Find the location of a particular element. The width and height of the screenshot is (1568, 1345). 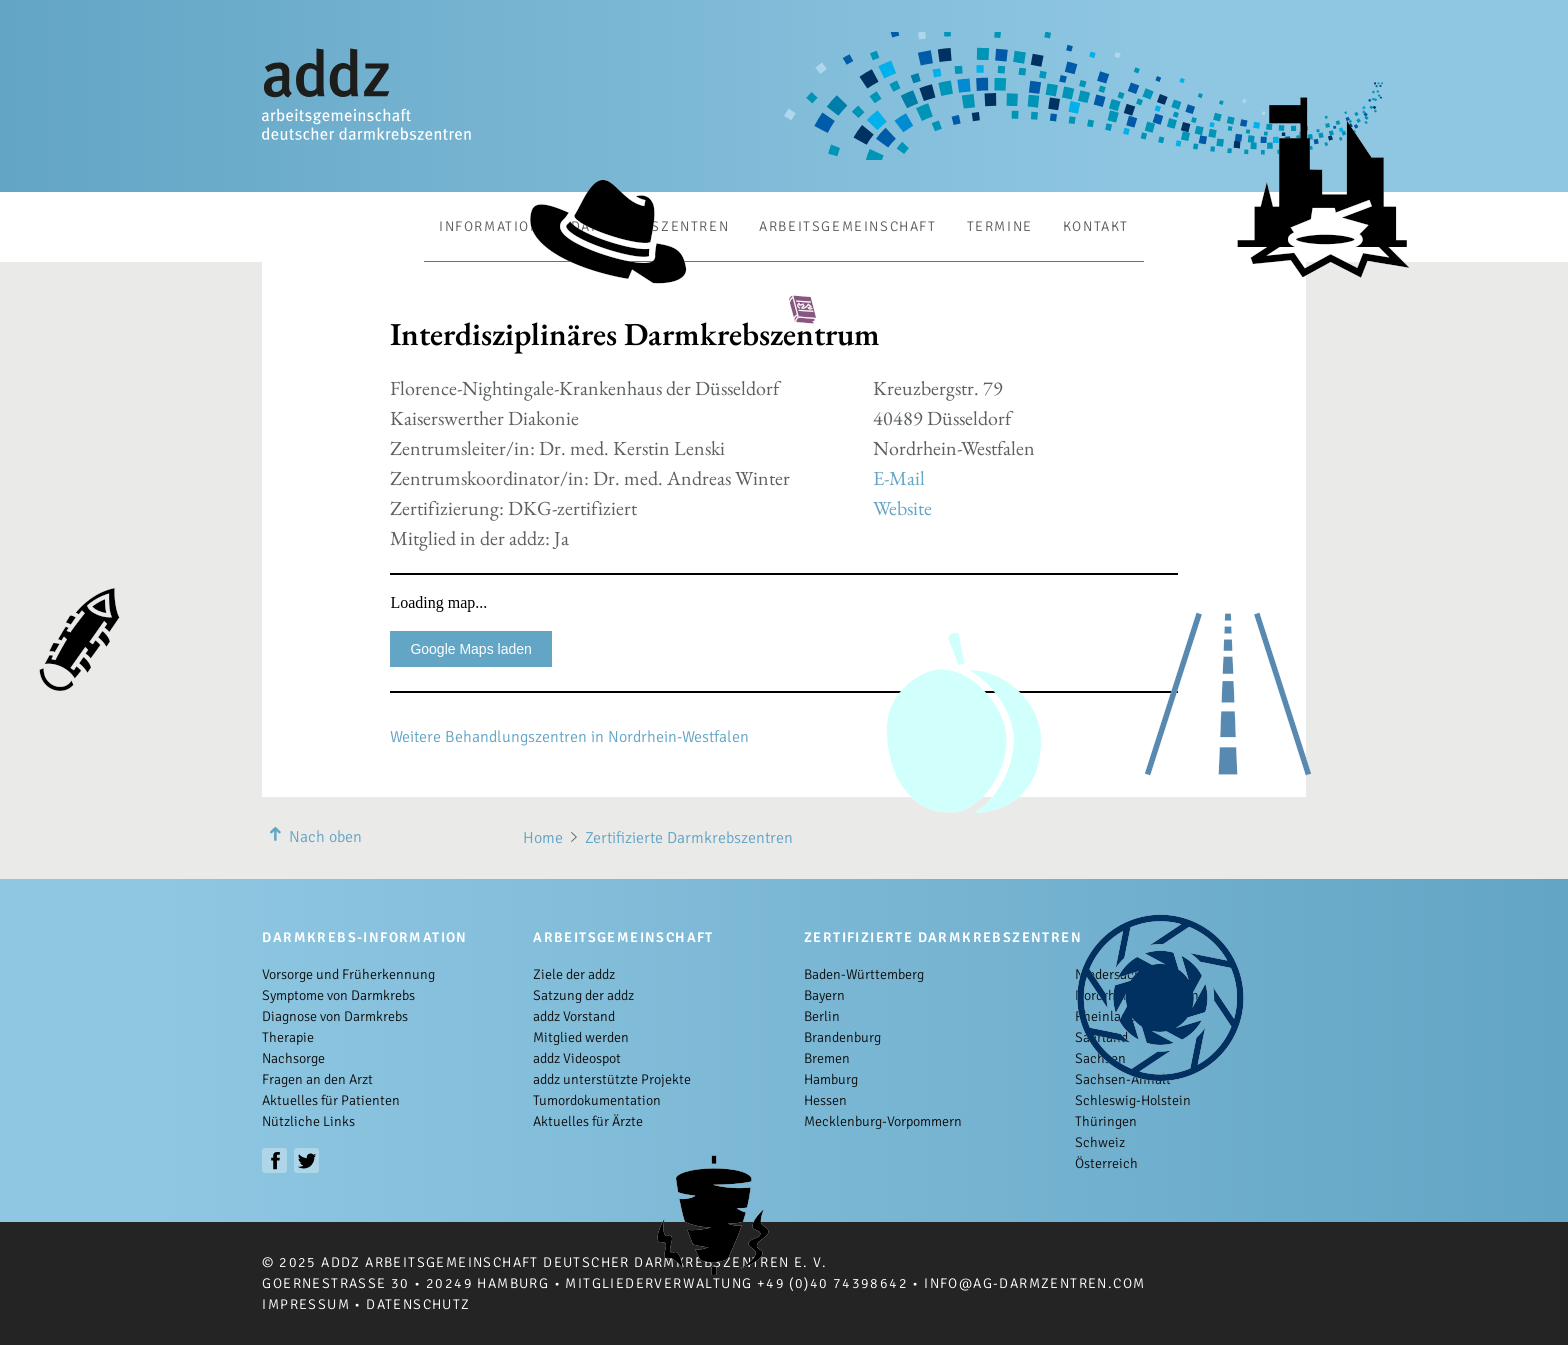

camera aperture or shutter control is located at coordinates (1160, 998).